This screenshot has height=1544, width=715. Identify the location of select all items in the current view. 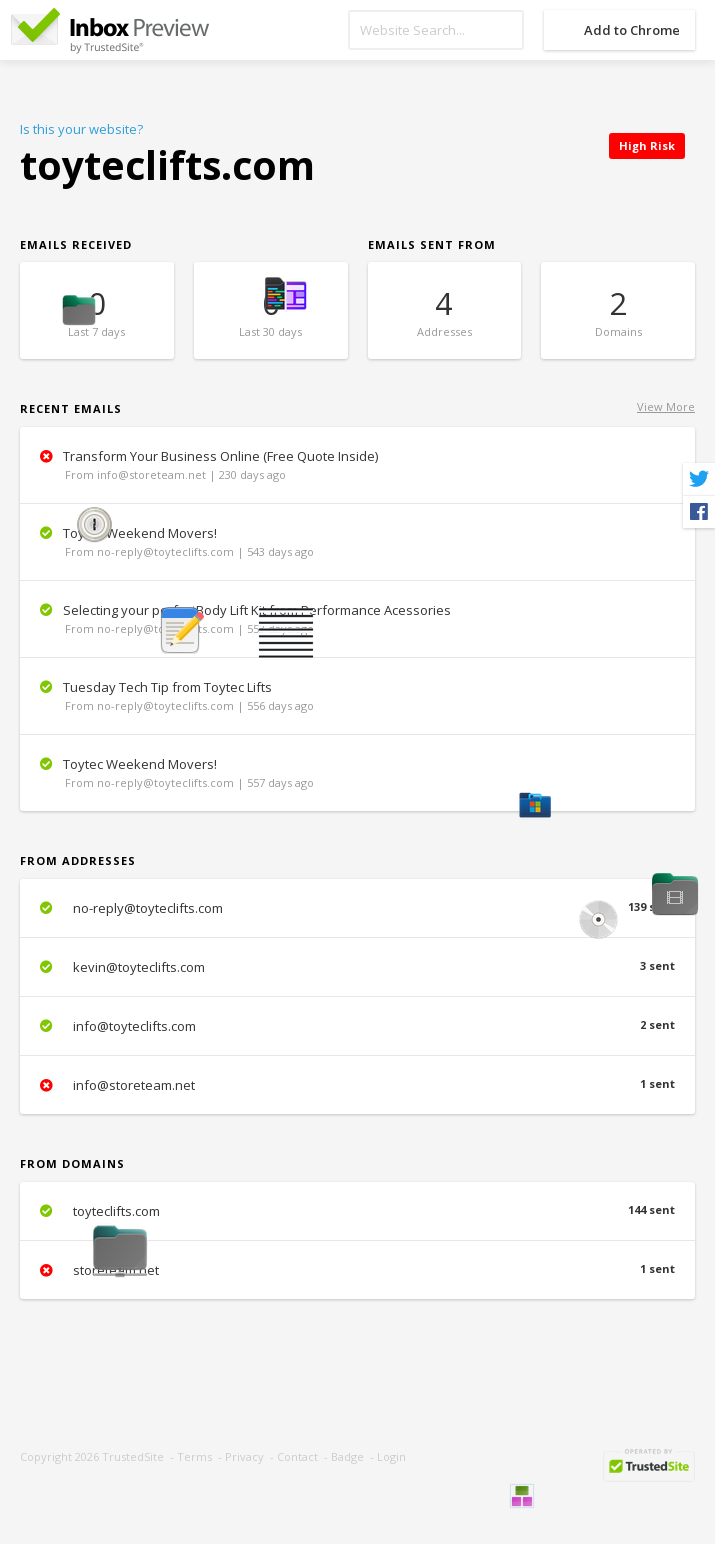
(522, 1496).